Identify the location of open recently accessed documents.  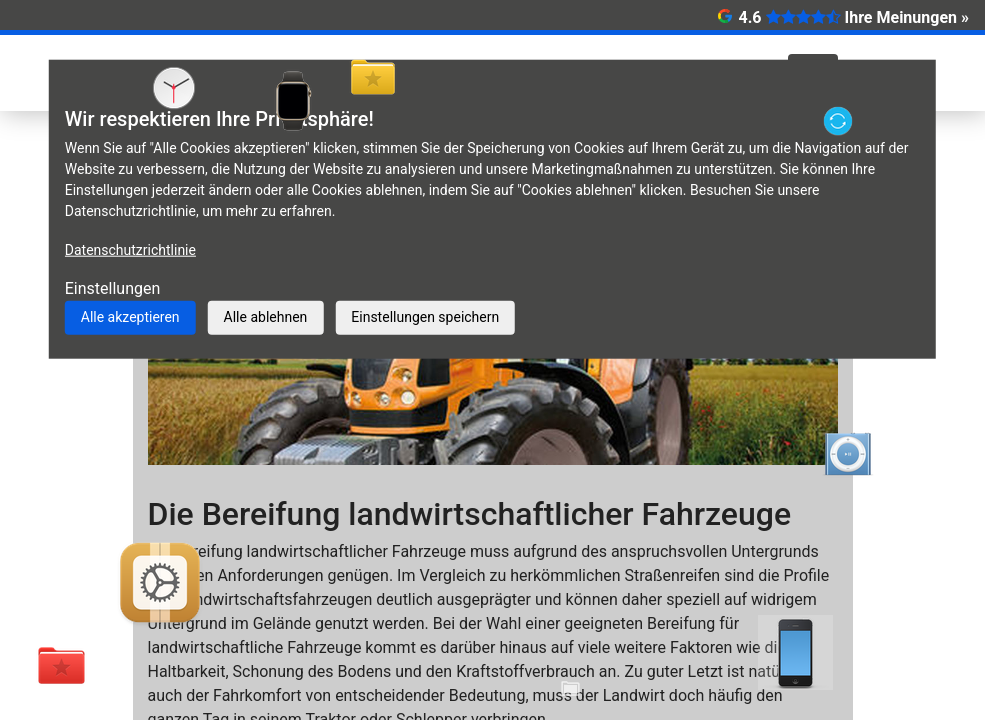
(174, 88).